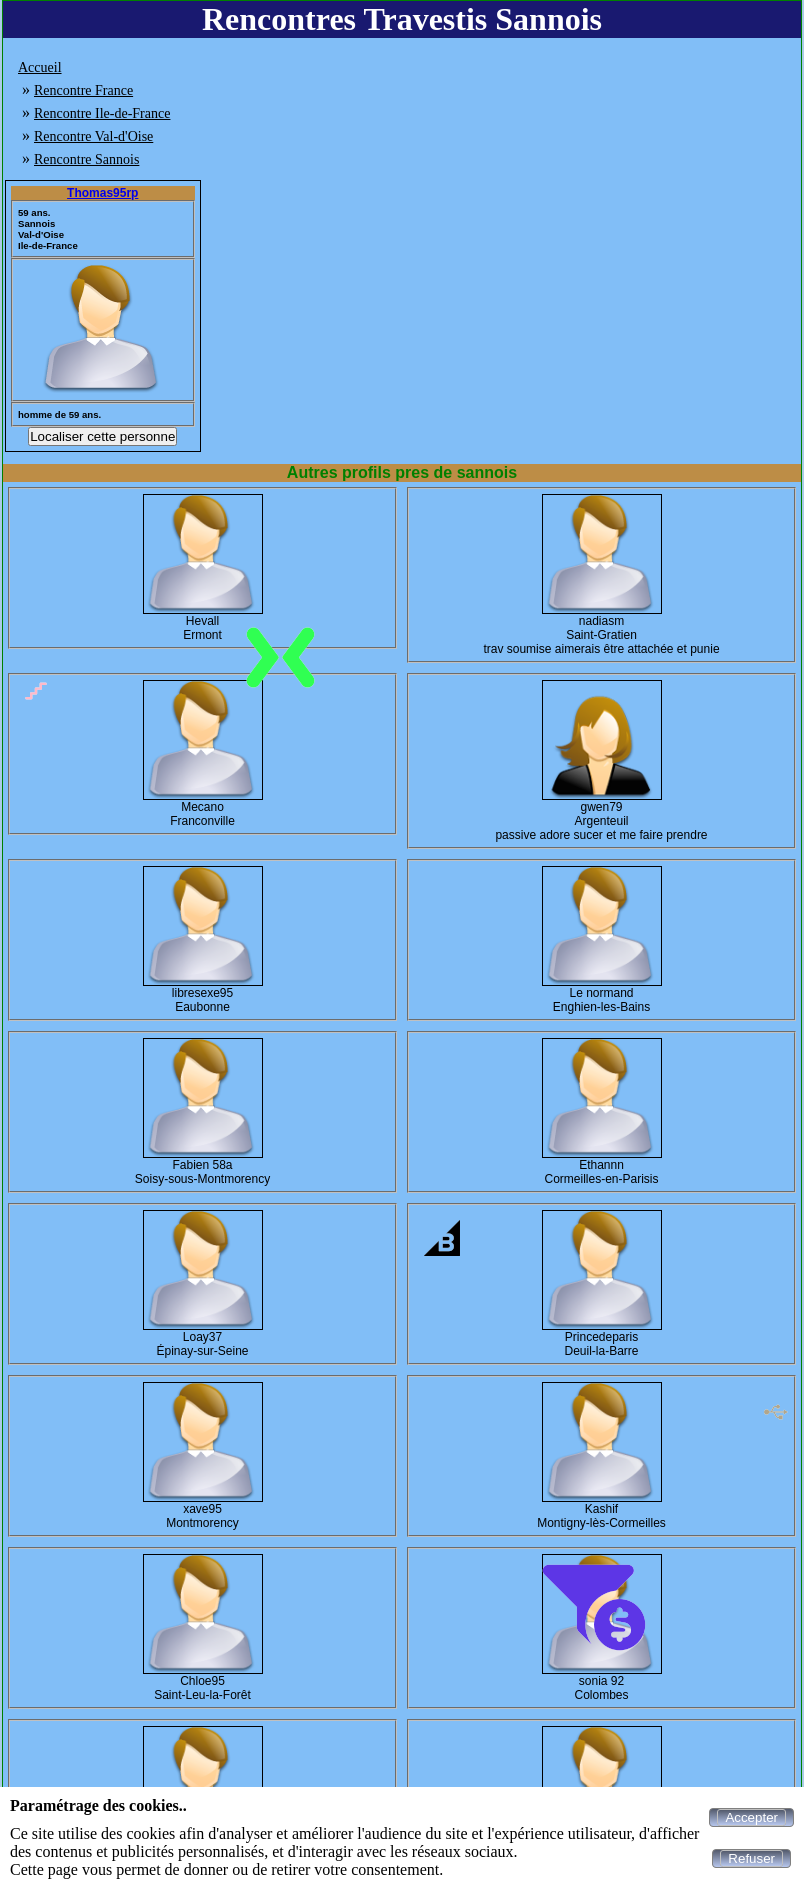 This screenshot has height=1889, width=804. What do you see at coordinates (36, 691) in the screenshot?
I see `indicates stairs or stairwell access` at bounding box center [36, 691].